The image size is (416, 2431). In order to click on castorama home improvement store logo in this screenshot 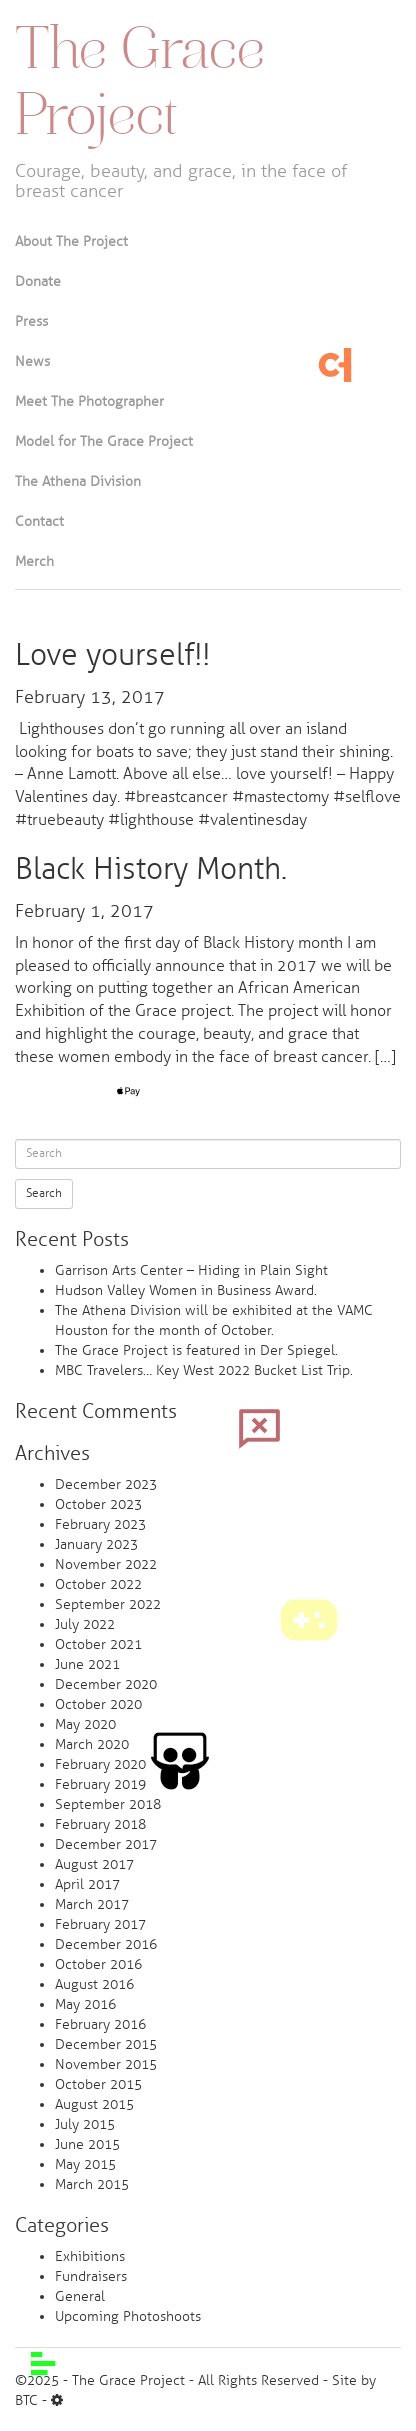, I will do `click(335, 365)`.